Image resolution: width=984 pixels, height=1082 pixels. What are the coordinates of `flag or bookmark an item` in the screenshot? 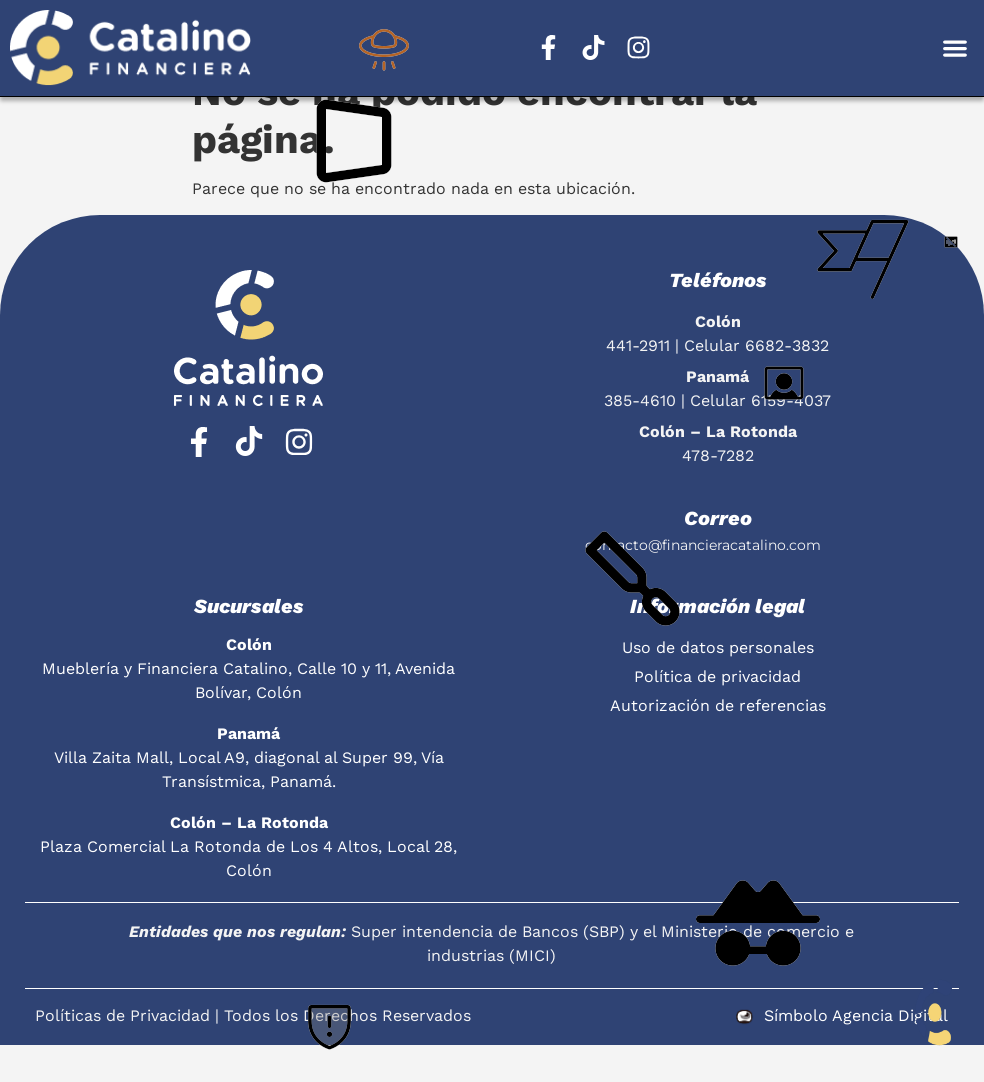 It's located at (862, 256).